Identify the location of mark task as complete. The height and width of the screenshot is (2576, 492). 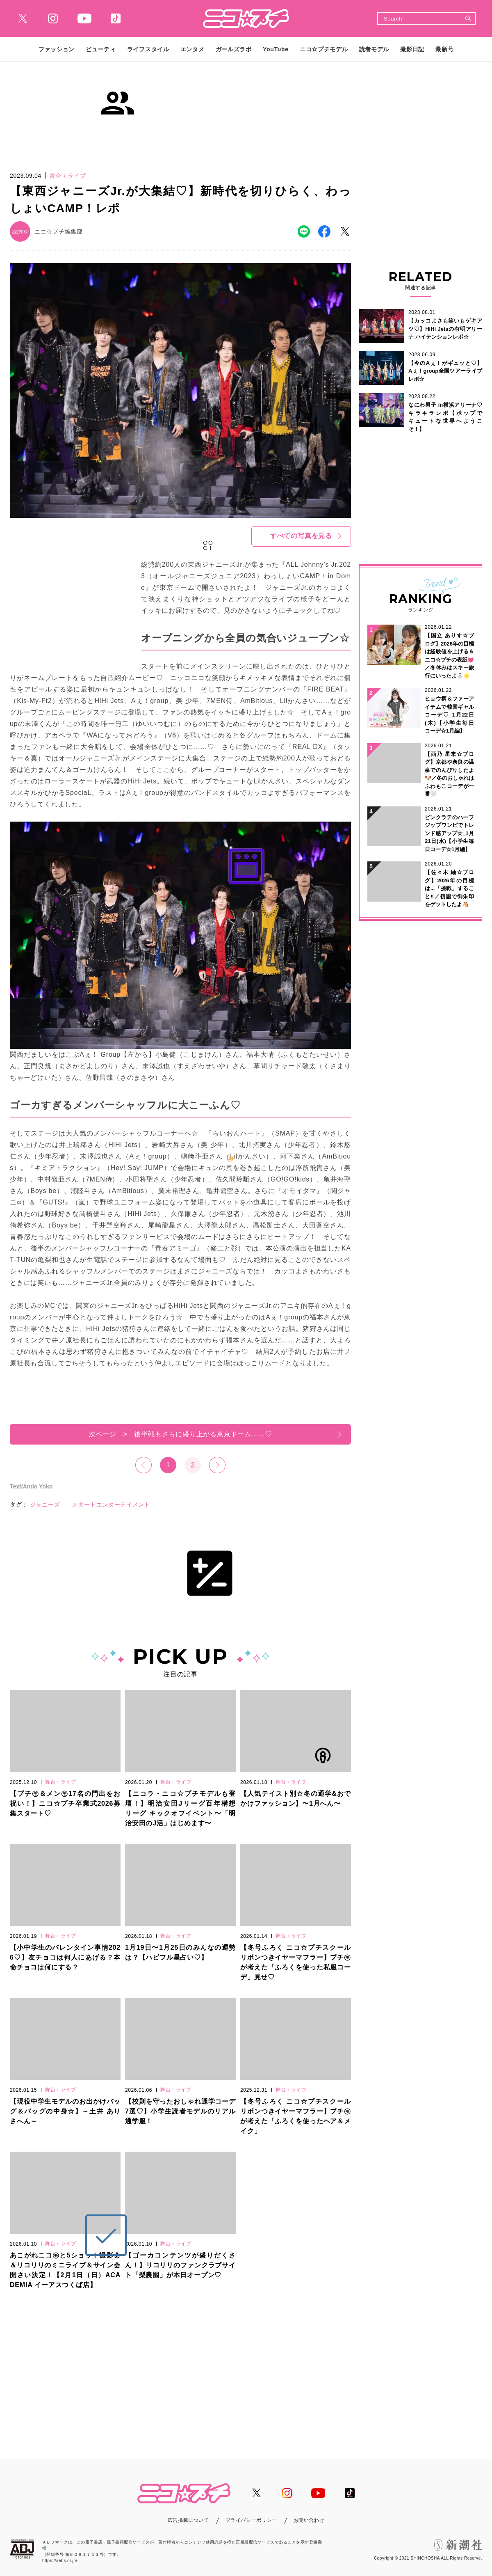
(106, 2235).